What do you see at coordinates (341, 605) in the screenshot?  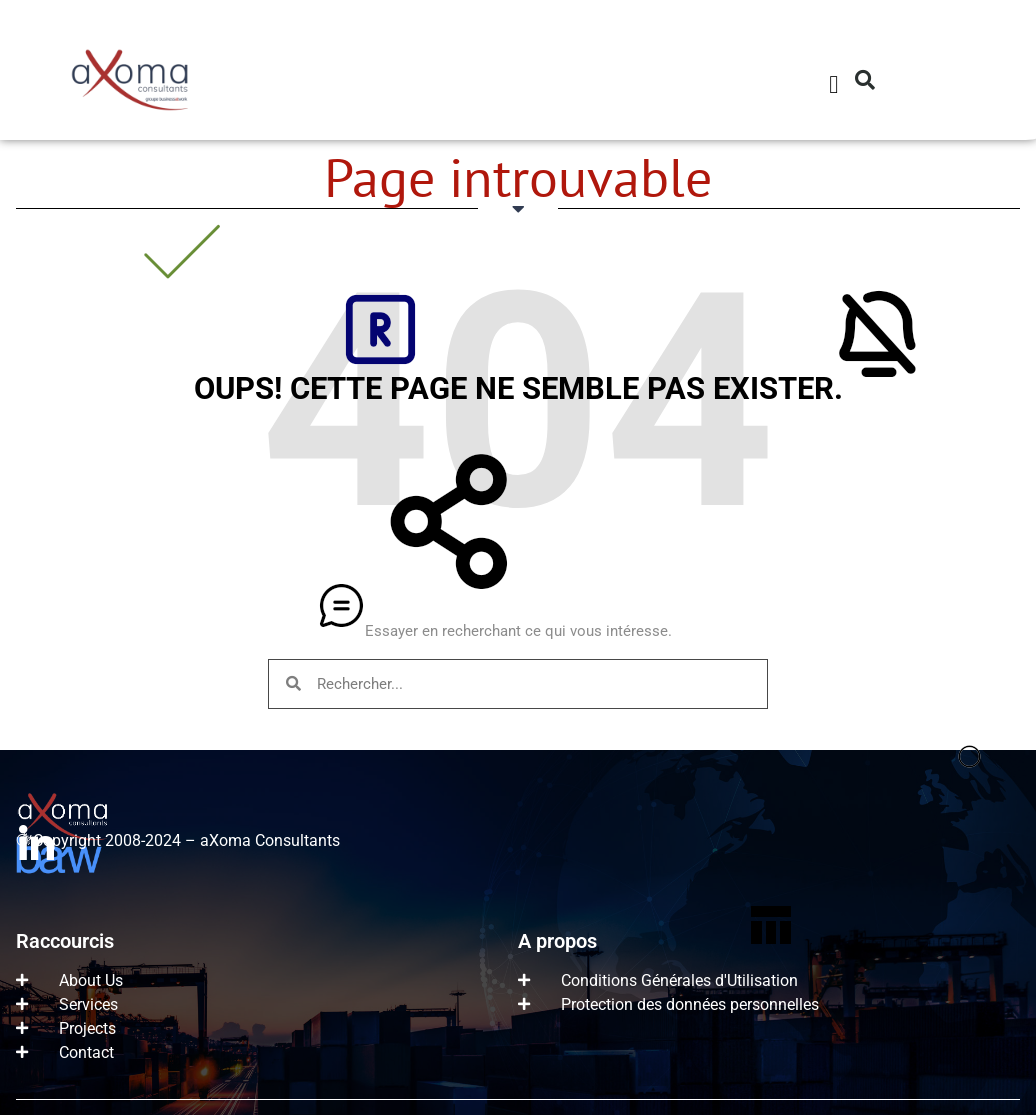 I see `open chat or messaging` at bounding box center [341, 605].